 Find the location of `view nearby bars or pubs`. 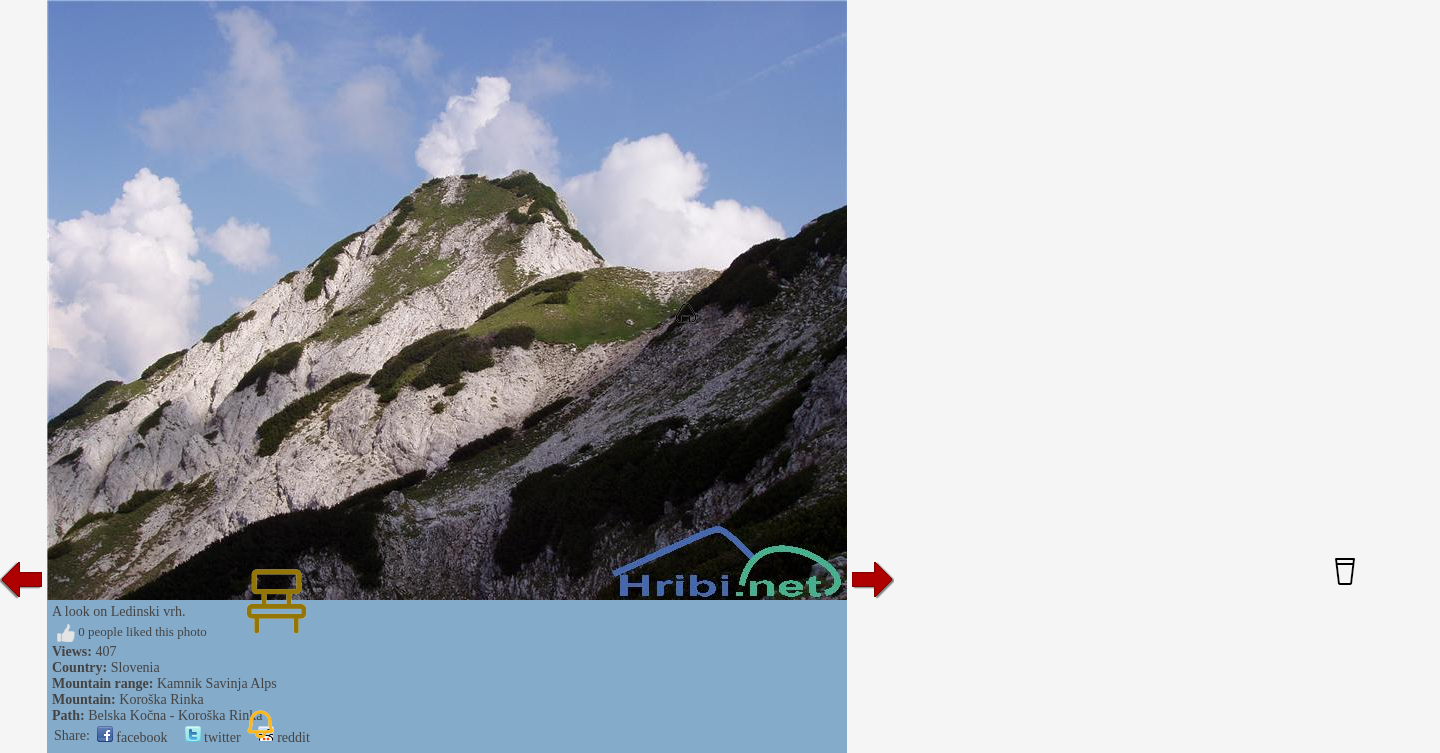

view nearby bars or pubs is located at coordinates (1345, 571).